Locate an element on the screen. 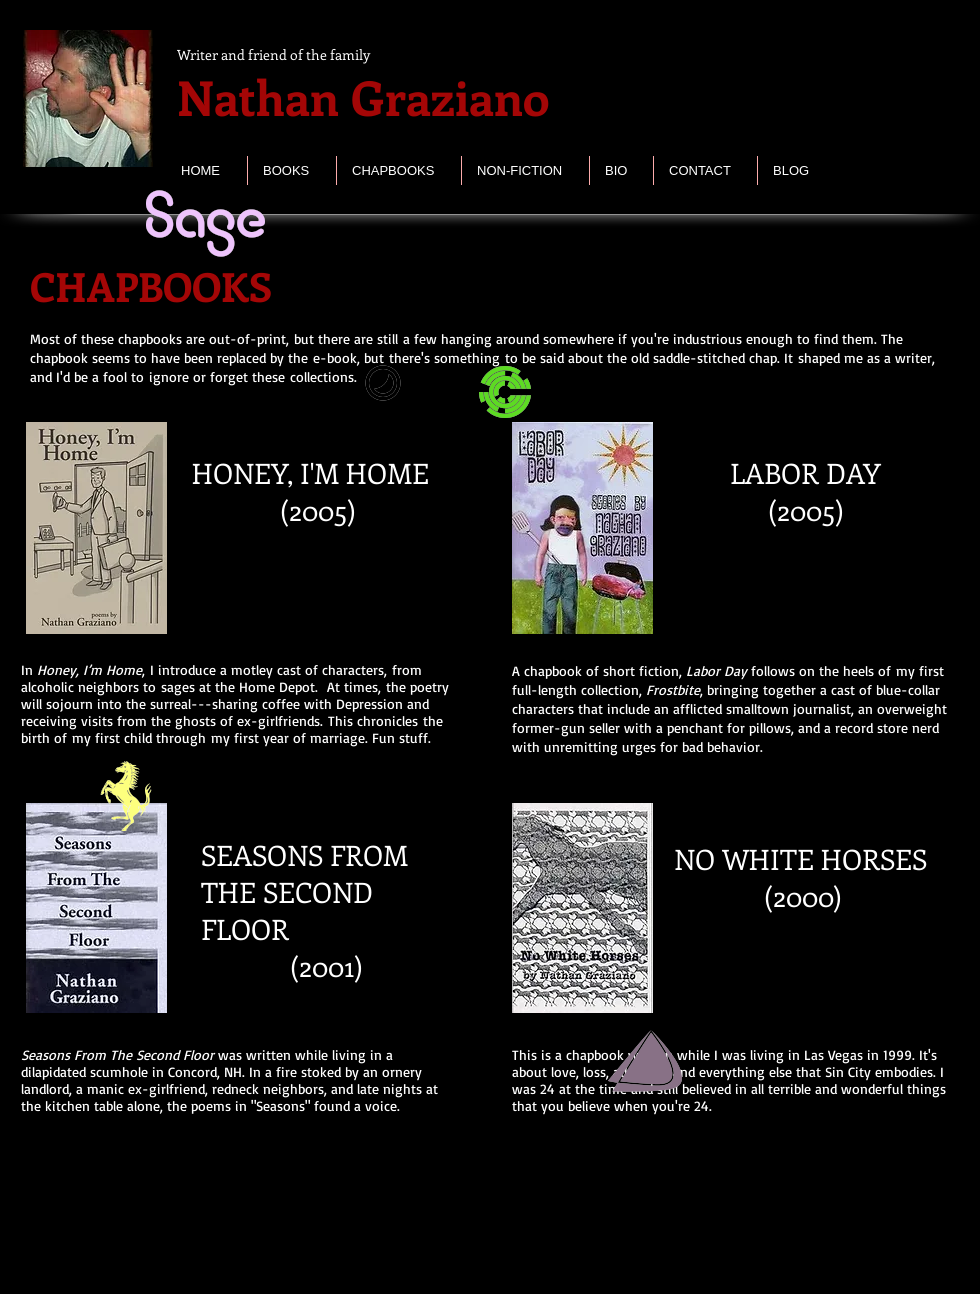 The width and height of the screenshot is (980, 1294). Ferrari brand logo is located at coordinates (126, 796).